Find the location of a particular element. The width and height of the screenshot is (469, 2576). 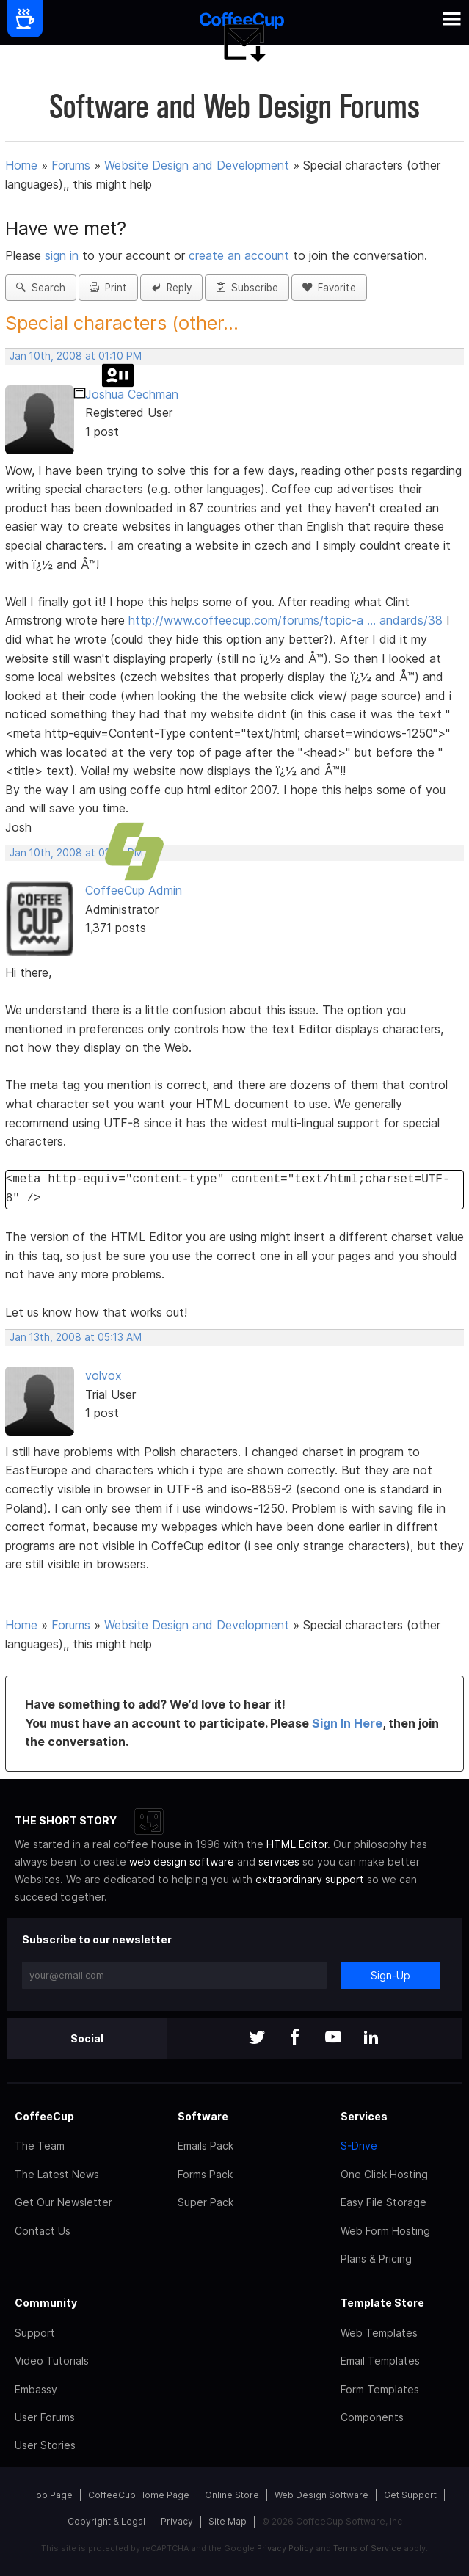

open finder to browse files and folders is located at coordinates (149, 1822).